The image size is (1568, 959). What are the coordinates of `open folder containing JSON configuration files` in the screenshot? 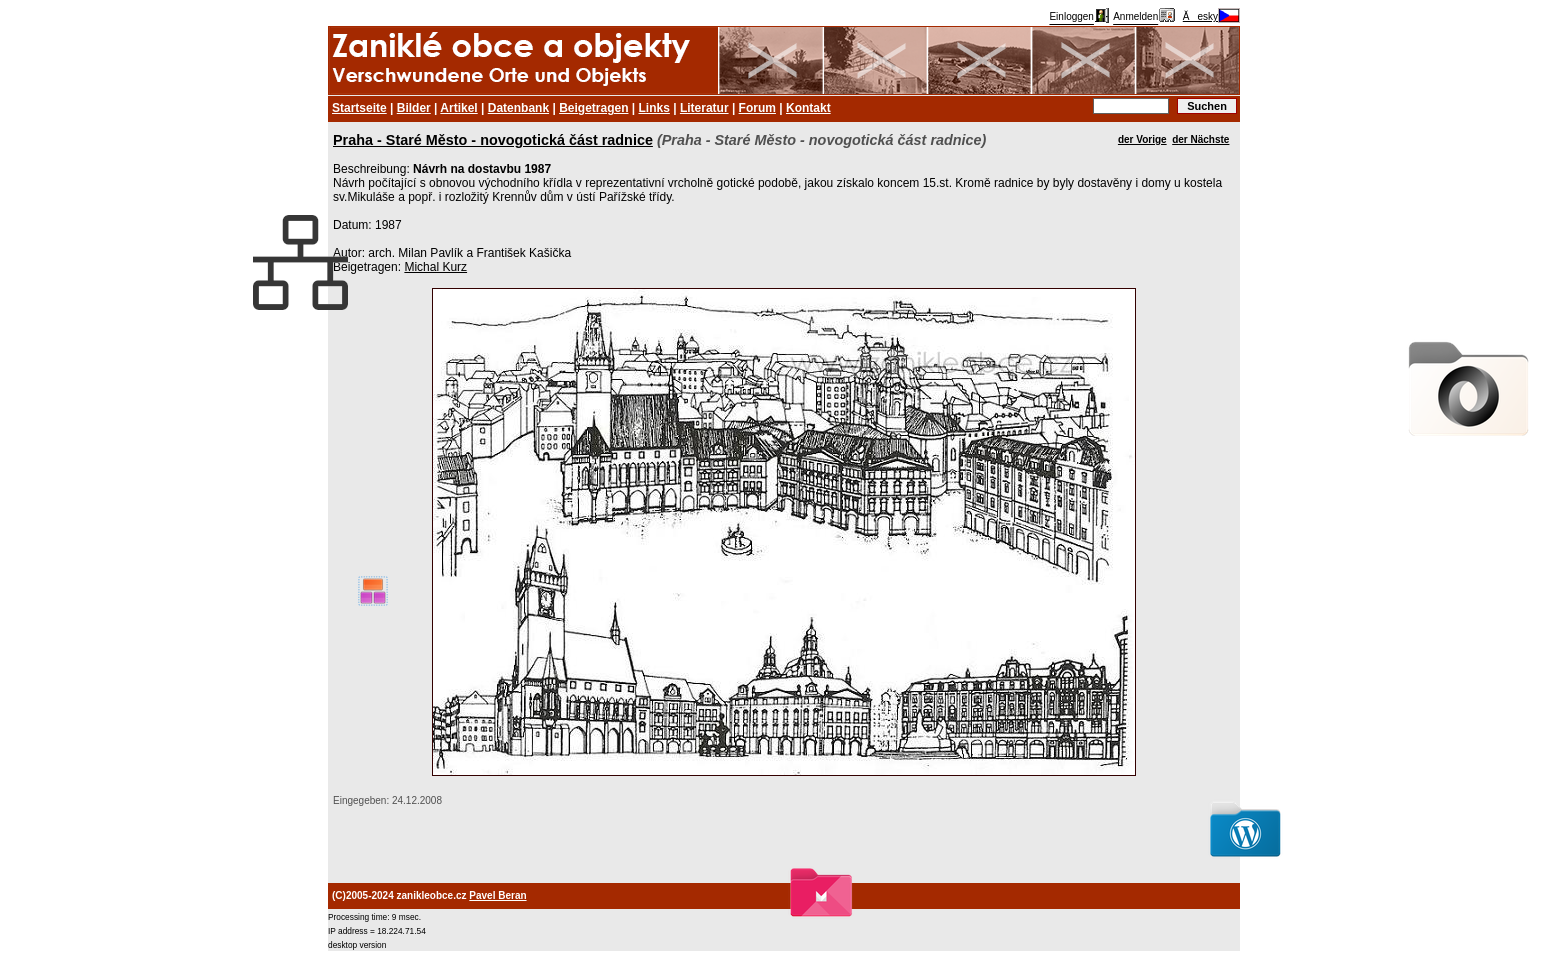 It's located at (1468, 392).